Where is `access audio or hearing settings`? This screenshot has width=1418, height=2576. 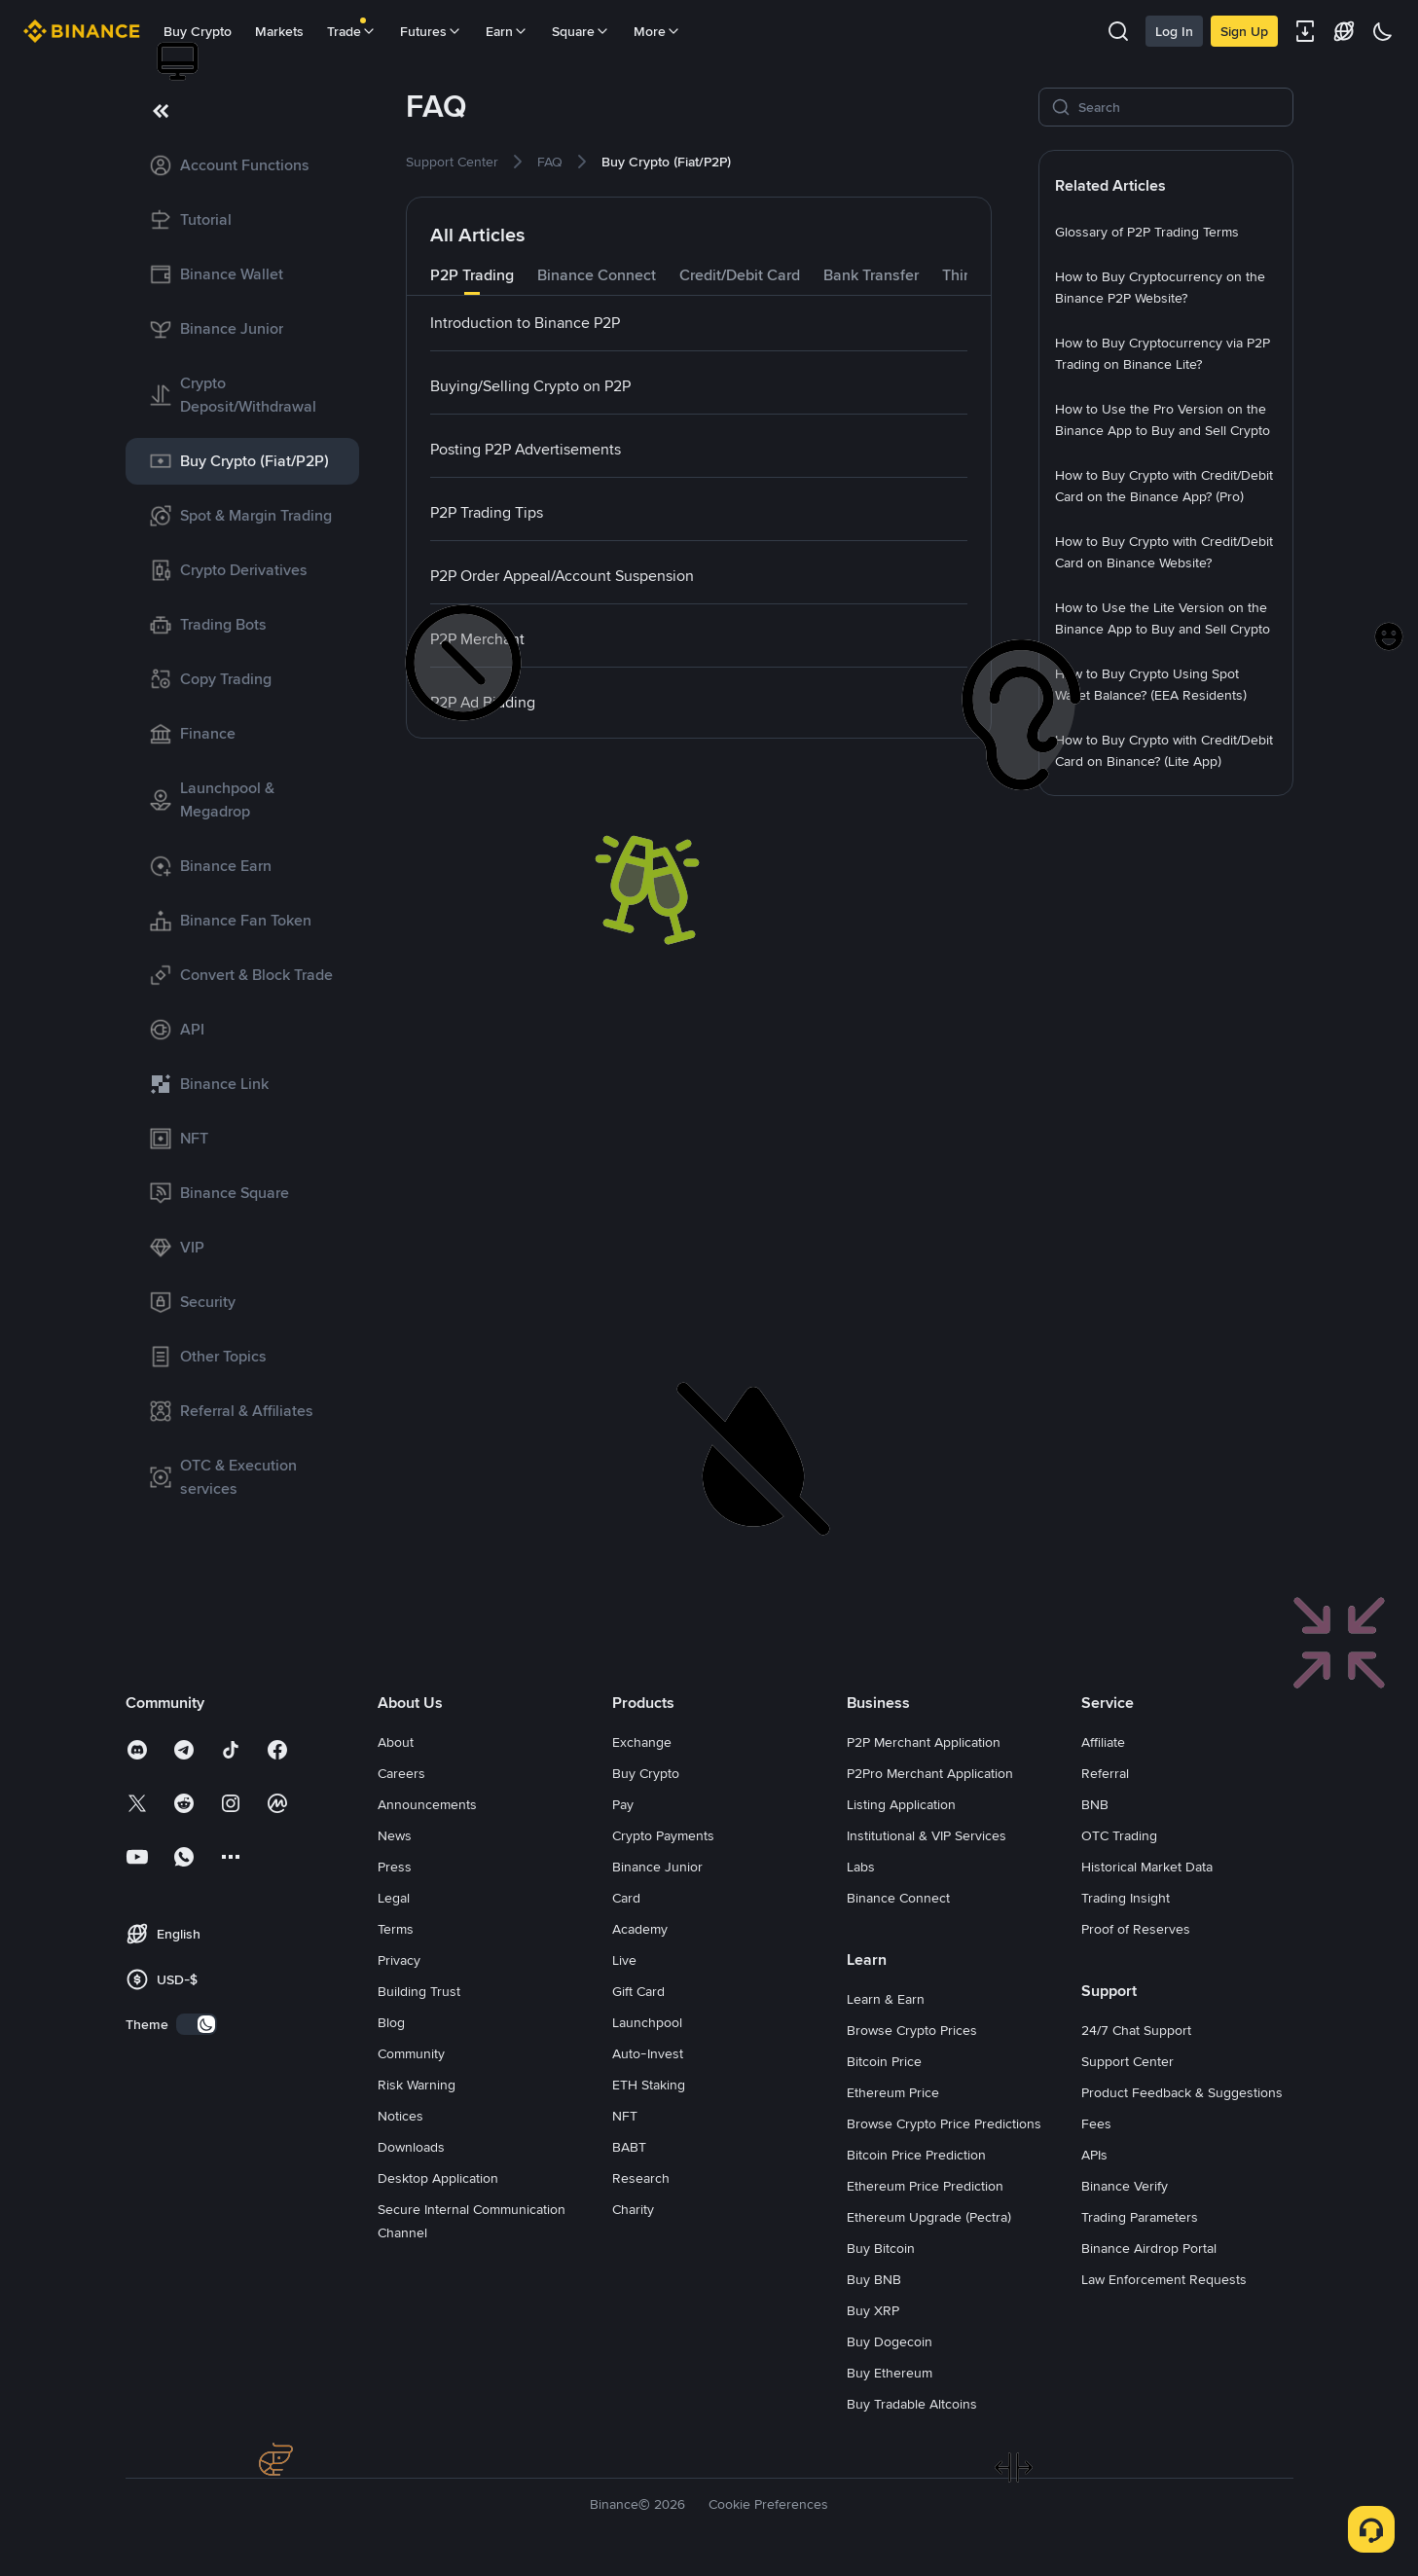
access audio or hearing settings is located at coordinates (1021, 714).